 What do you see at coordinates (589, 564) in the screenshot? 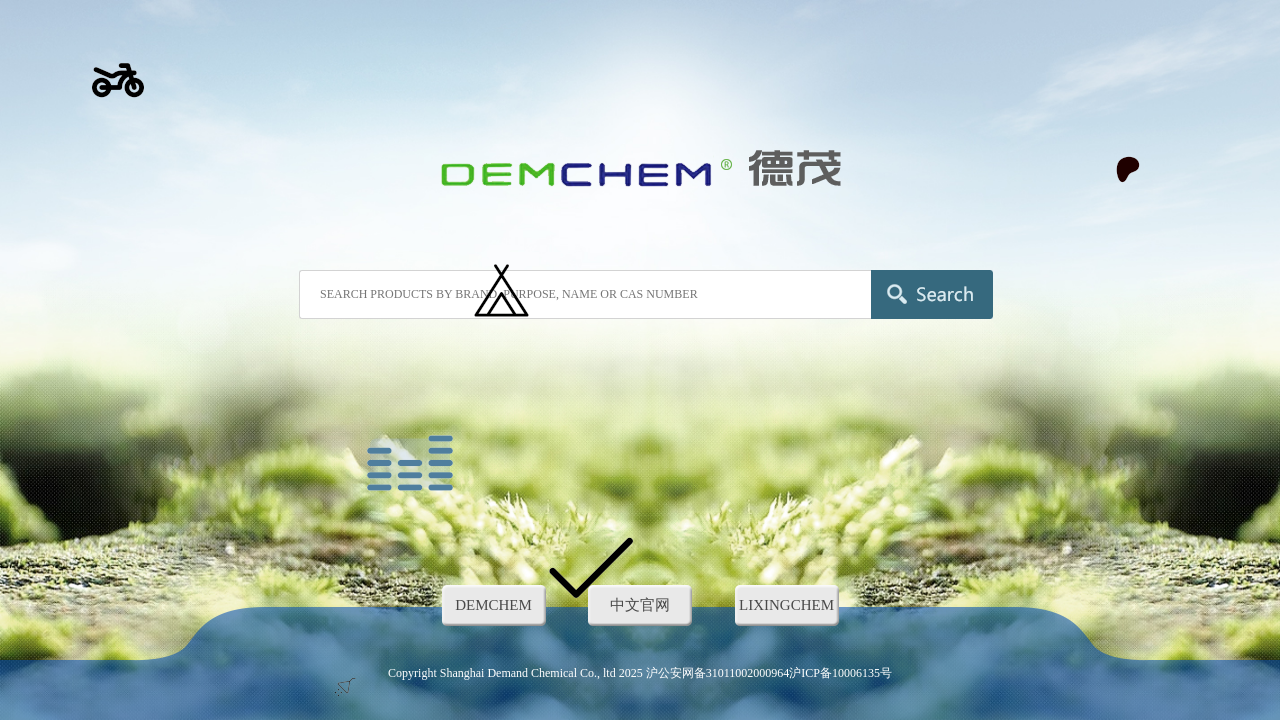
I see `confirm or submit an action` at bounding box center [589, 564].